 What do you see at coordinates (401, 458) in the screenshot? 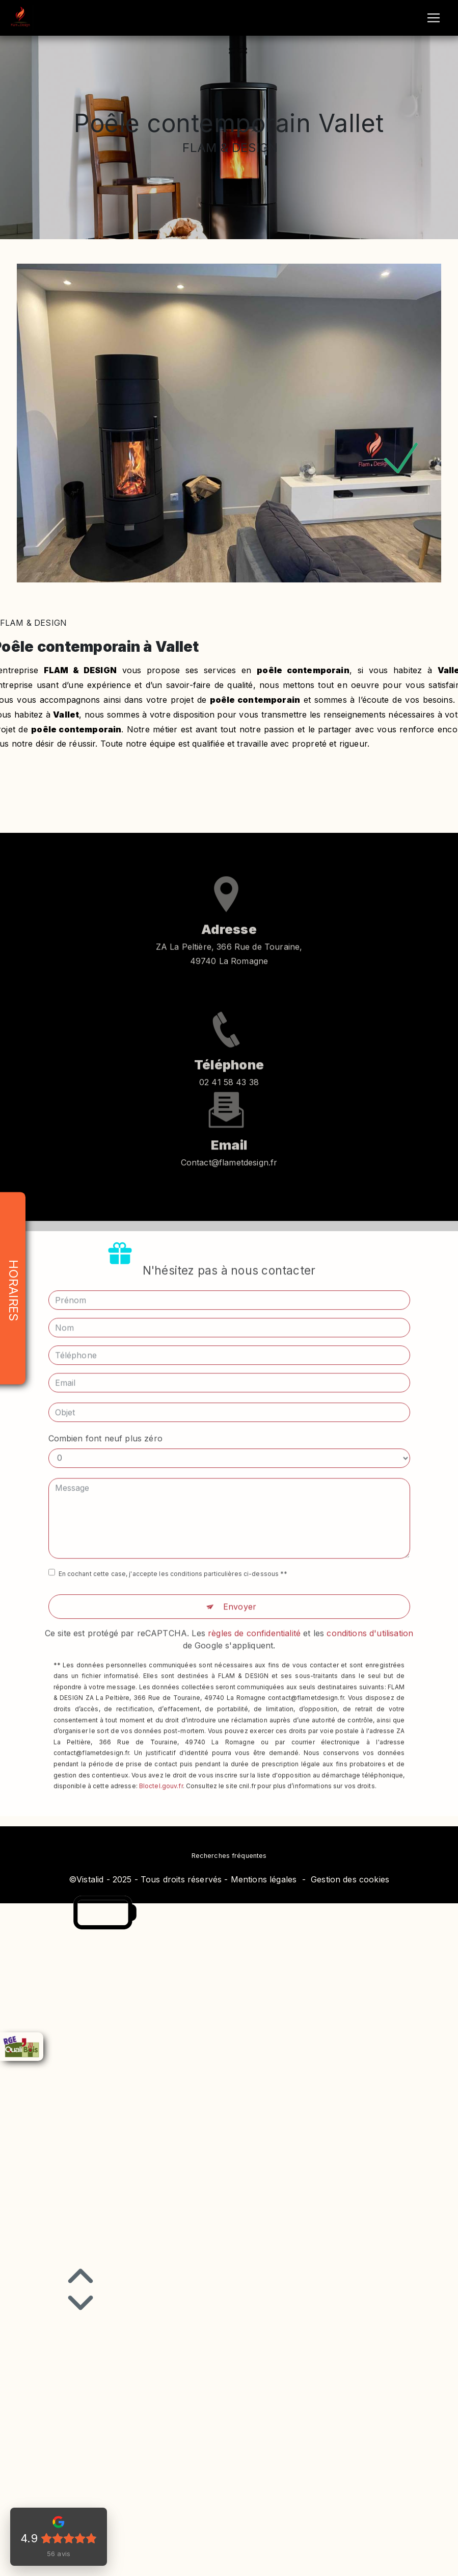
I see `confirm or complete an action` at bounding box center [401, 458].